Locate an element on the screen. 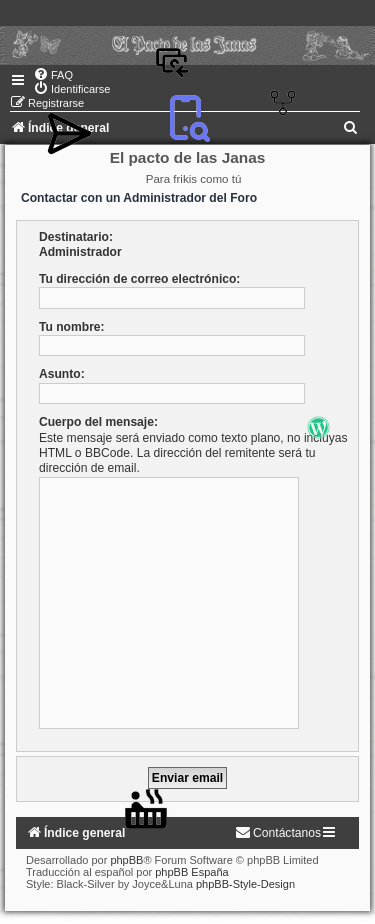  fork a repository or branch is located at coordinates (283, 103).